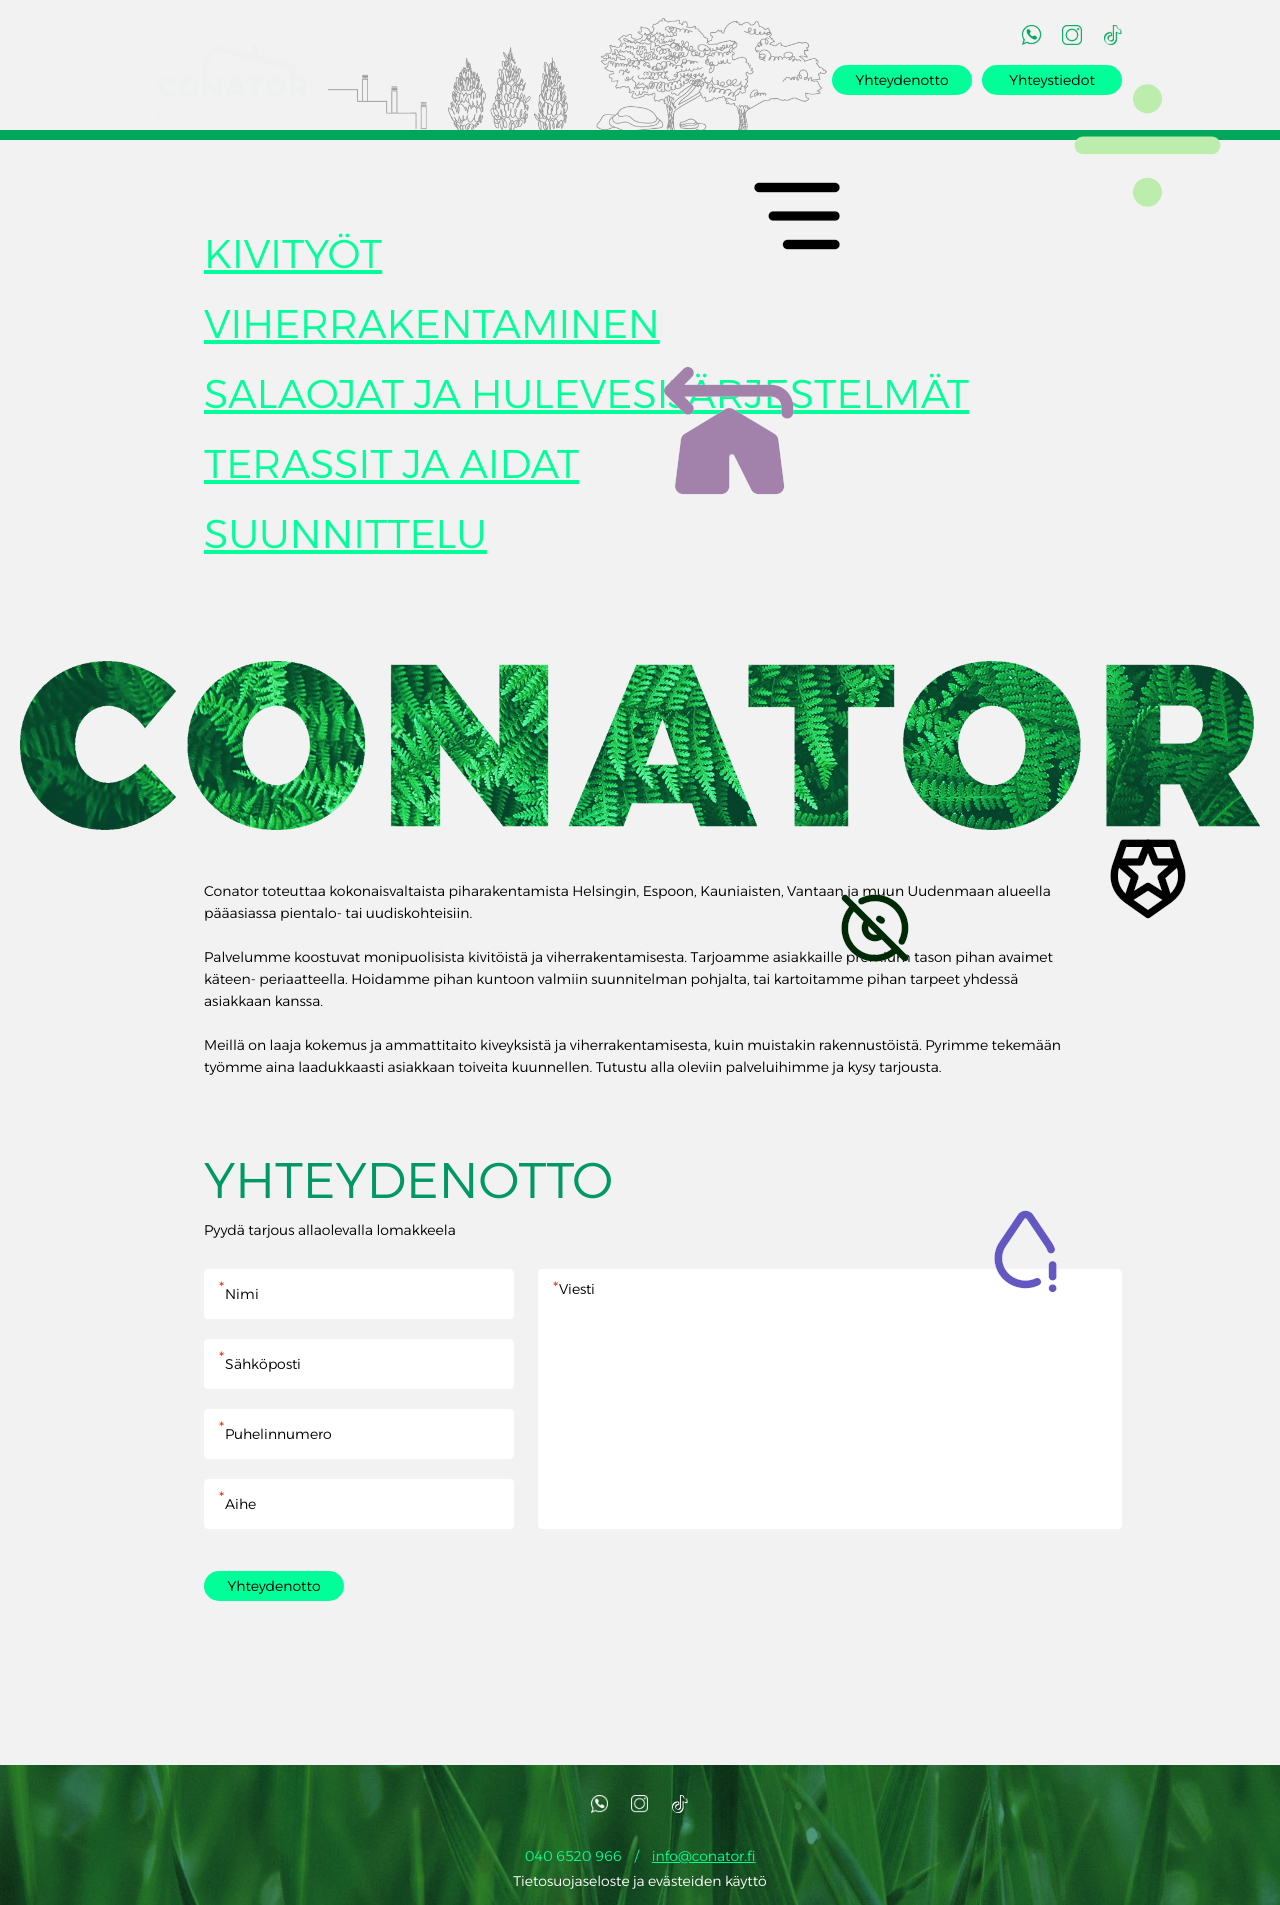 The width and height of the screenshot is (1280, 1905). I want to click on open navigation menu, so click(797, 216).